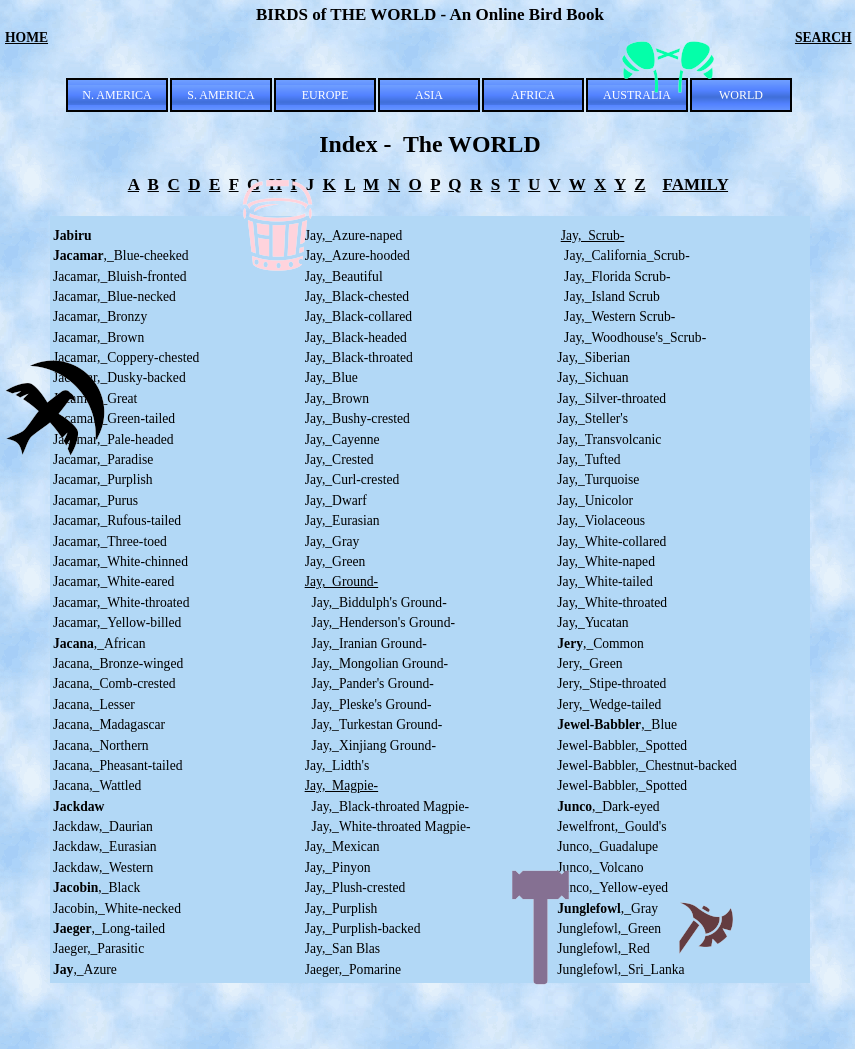 The height and width of the screenshot is (1049, 855). What do you see at coordinates (668, 67) in the screenshot?
I see `equip shoulder armor to your character` at bounding box center [668, 67].